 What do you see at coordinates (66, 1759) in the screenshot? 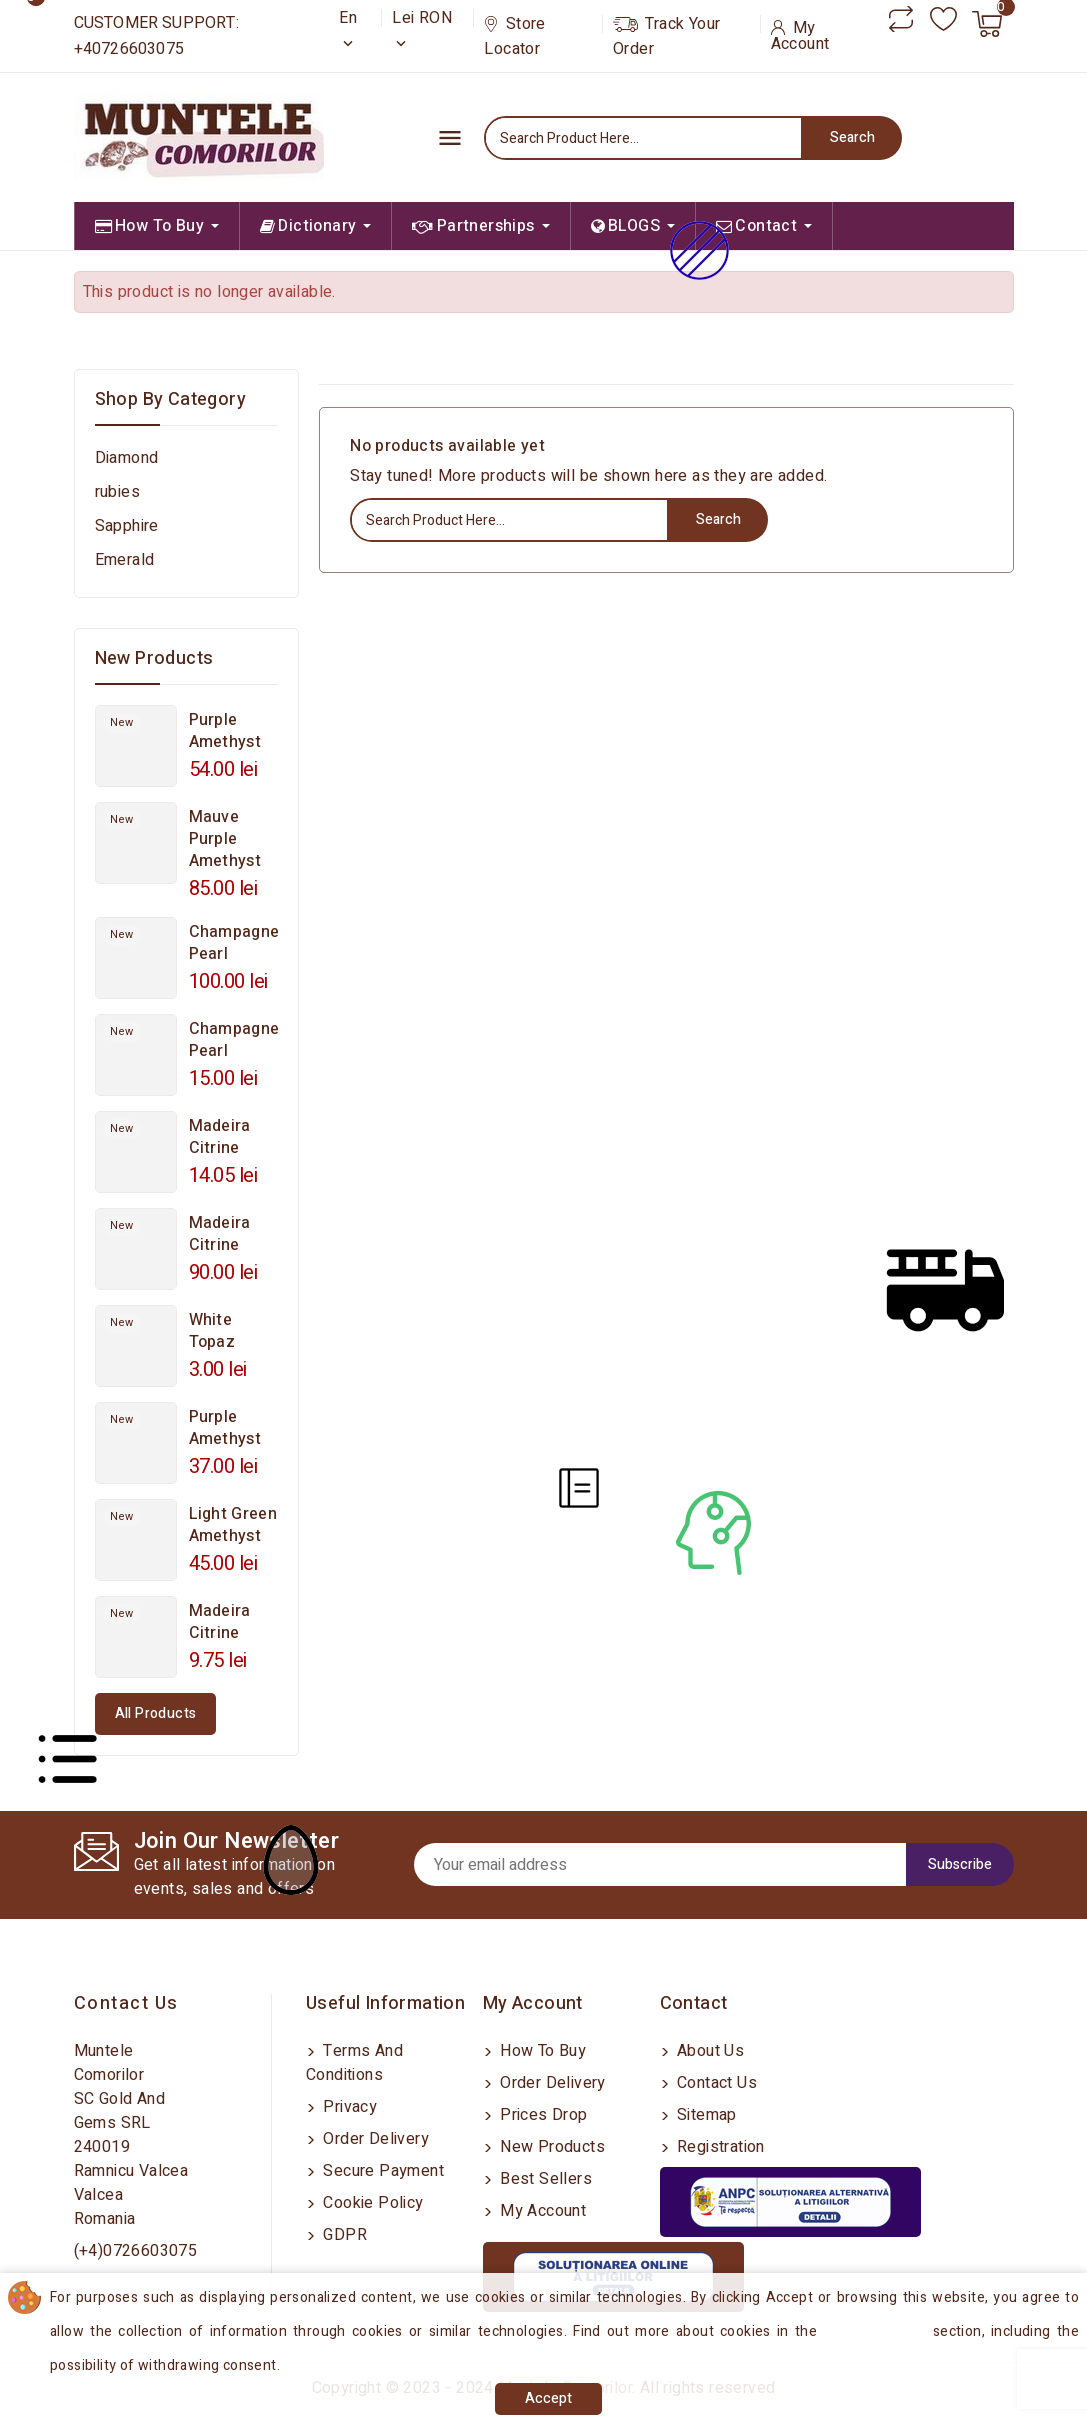
I see `view items in list format` at bounding box center [66, 1759].